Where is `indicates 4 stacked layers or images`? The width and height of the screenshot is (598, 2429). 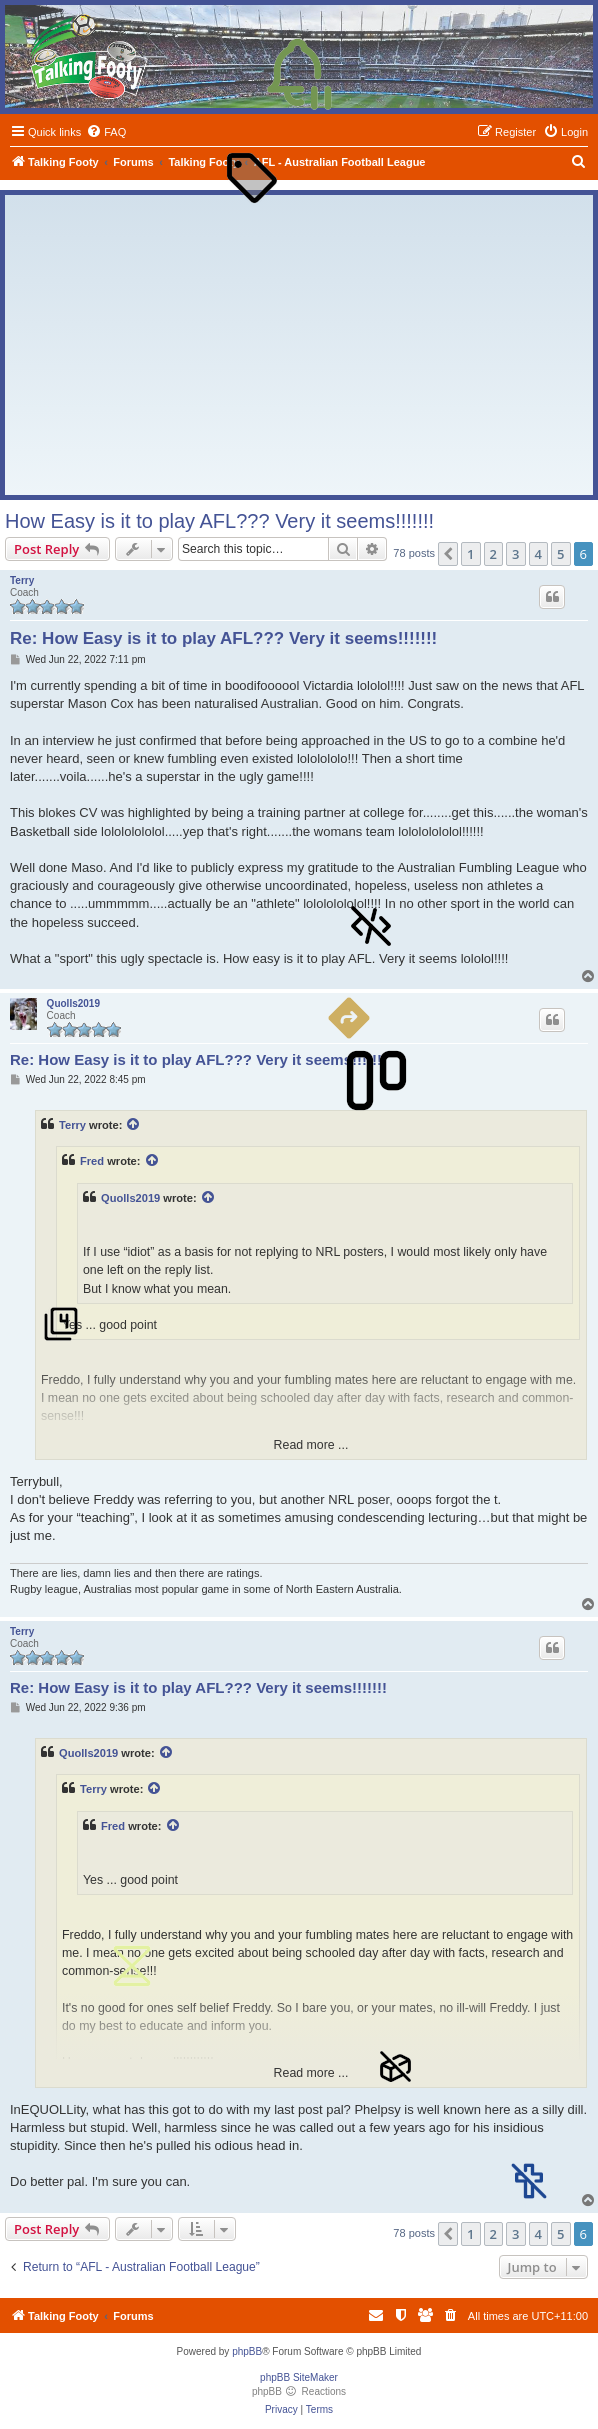 indicates 4 stacked layers or images is located at coordinates (61, 1324).